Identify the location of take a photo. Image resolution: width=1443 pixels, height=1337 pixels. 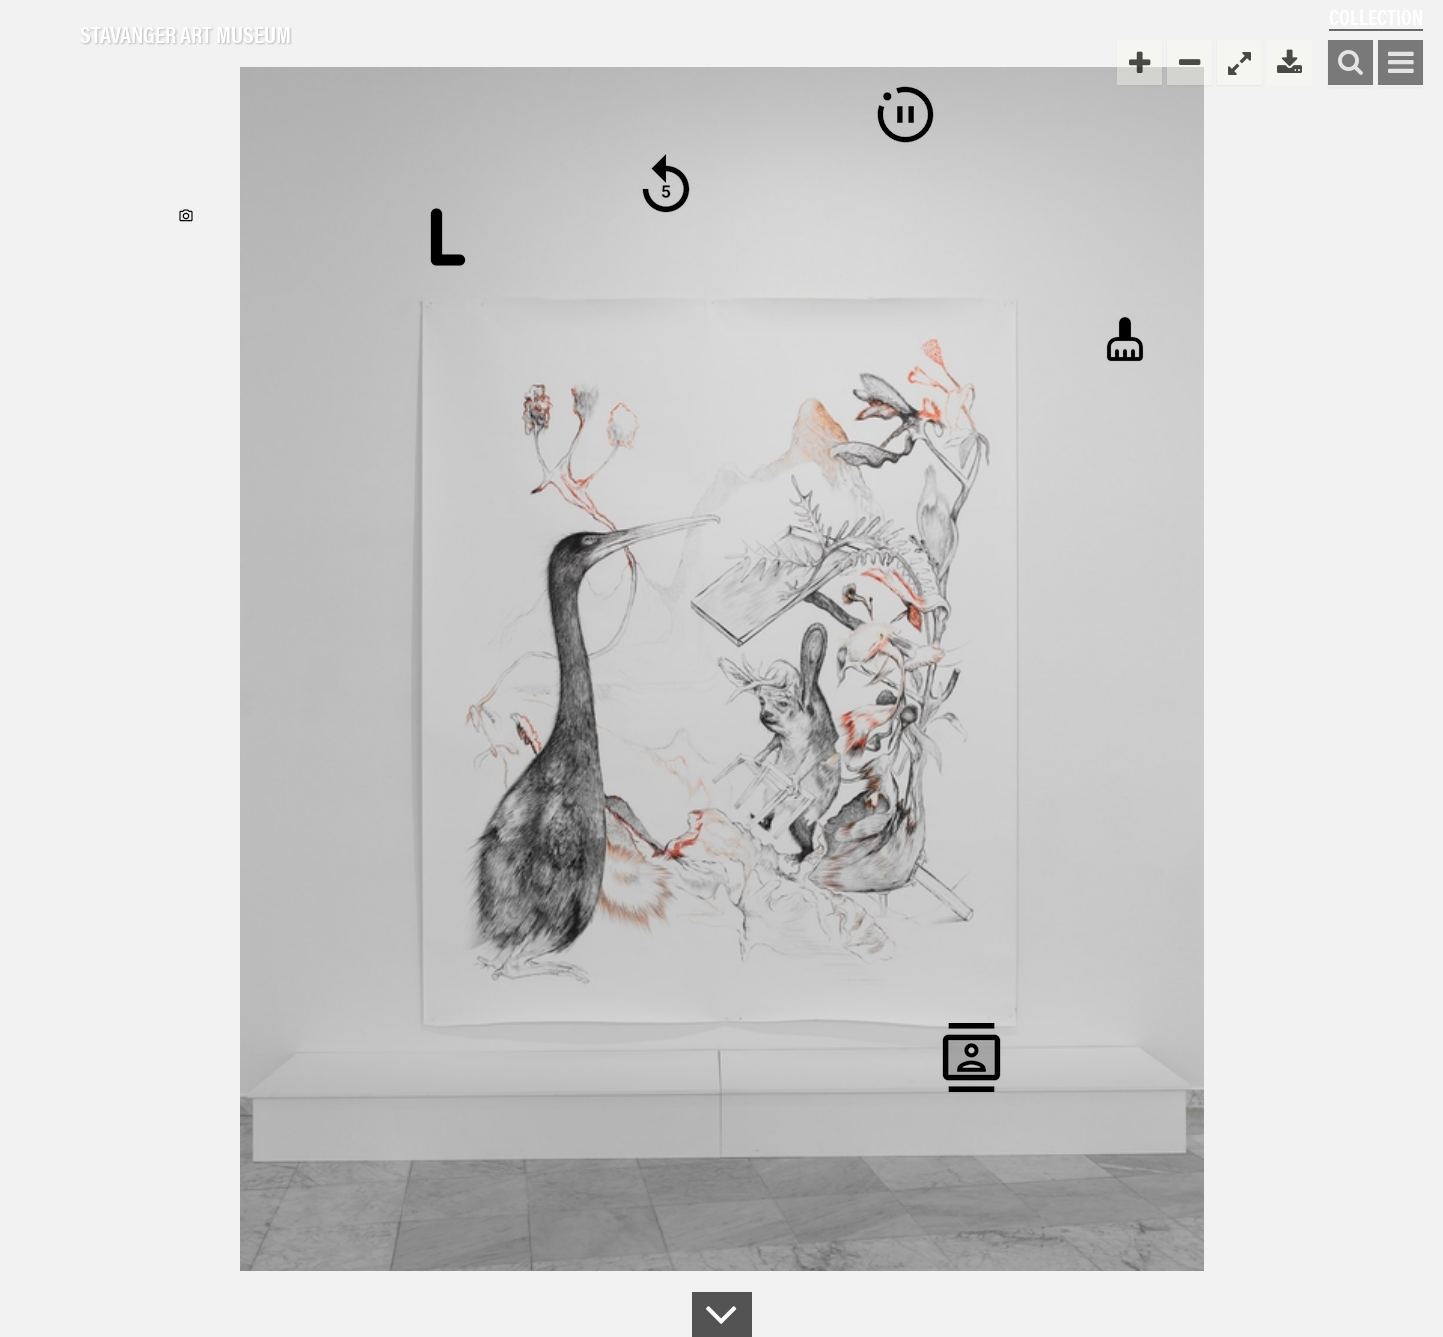
(186, 216).